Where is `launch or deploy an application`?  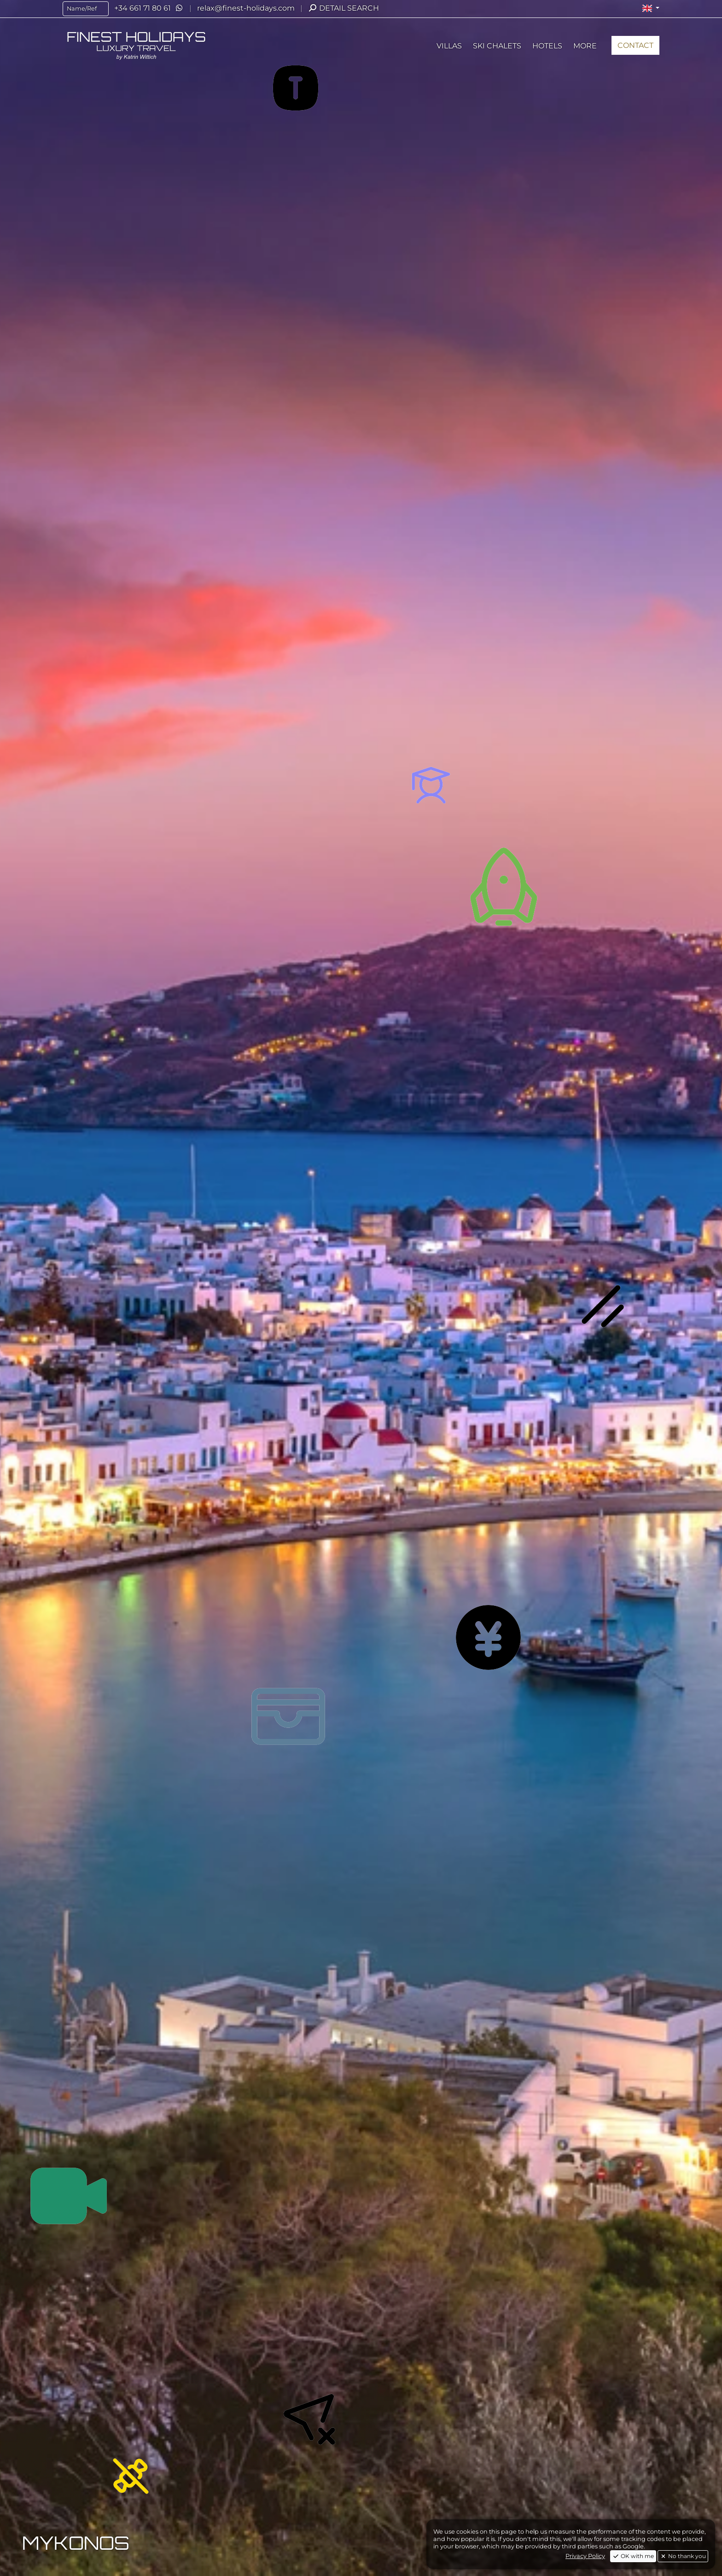 launch or deploy an application is located at coordinates (504, 890).